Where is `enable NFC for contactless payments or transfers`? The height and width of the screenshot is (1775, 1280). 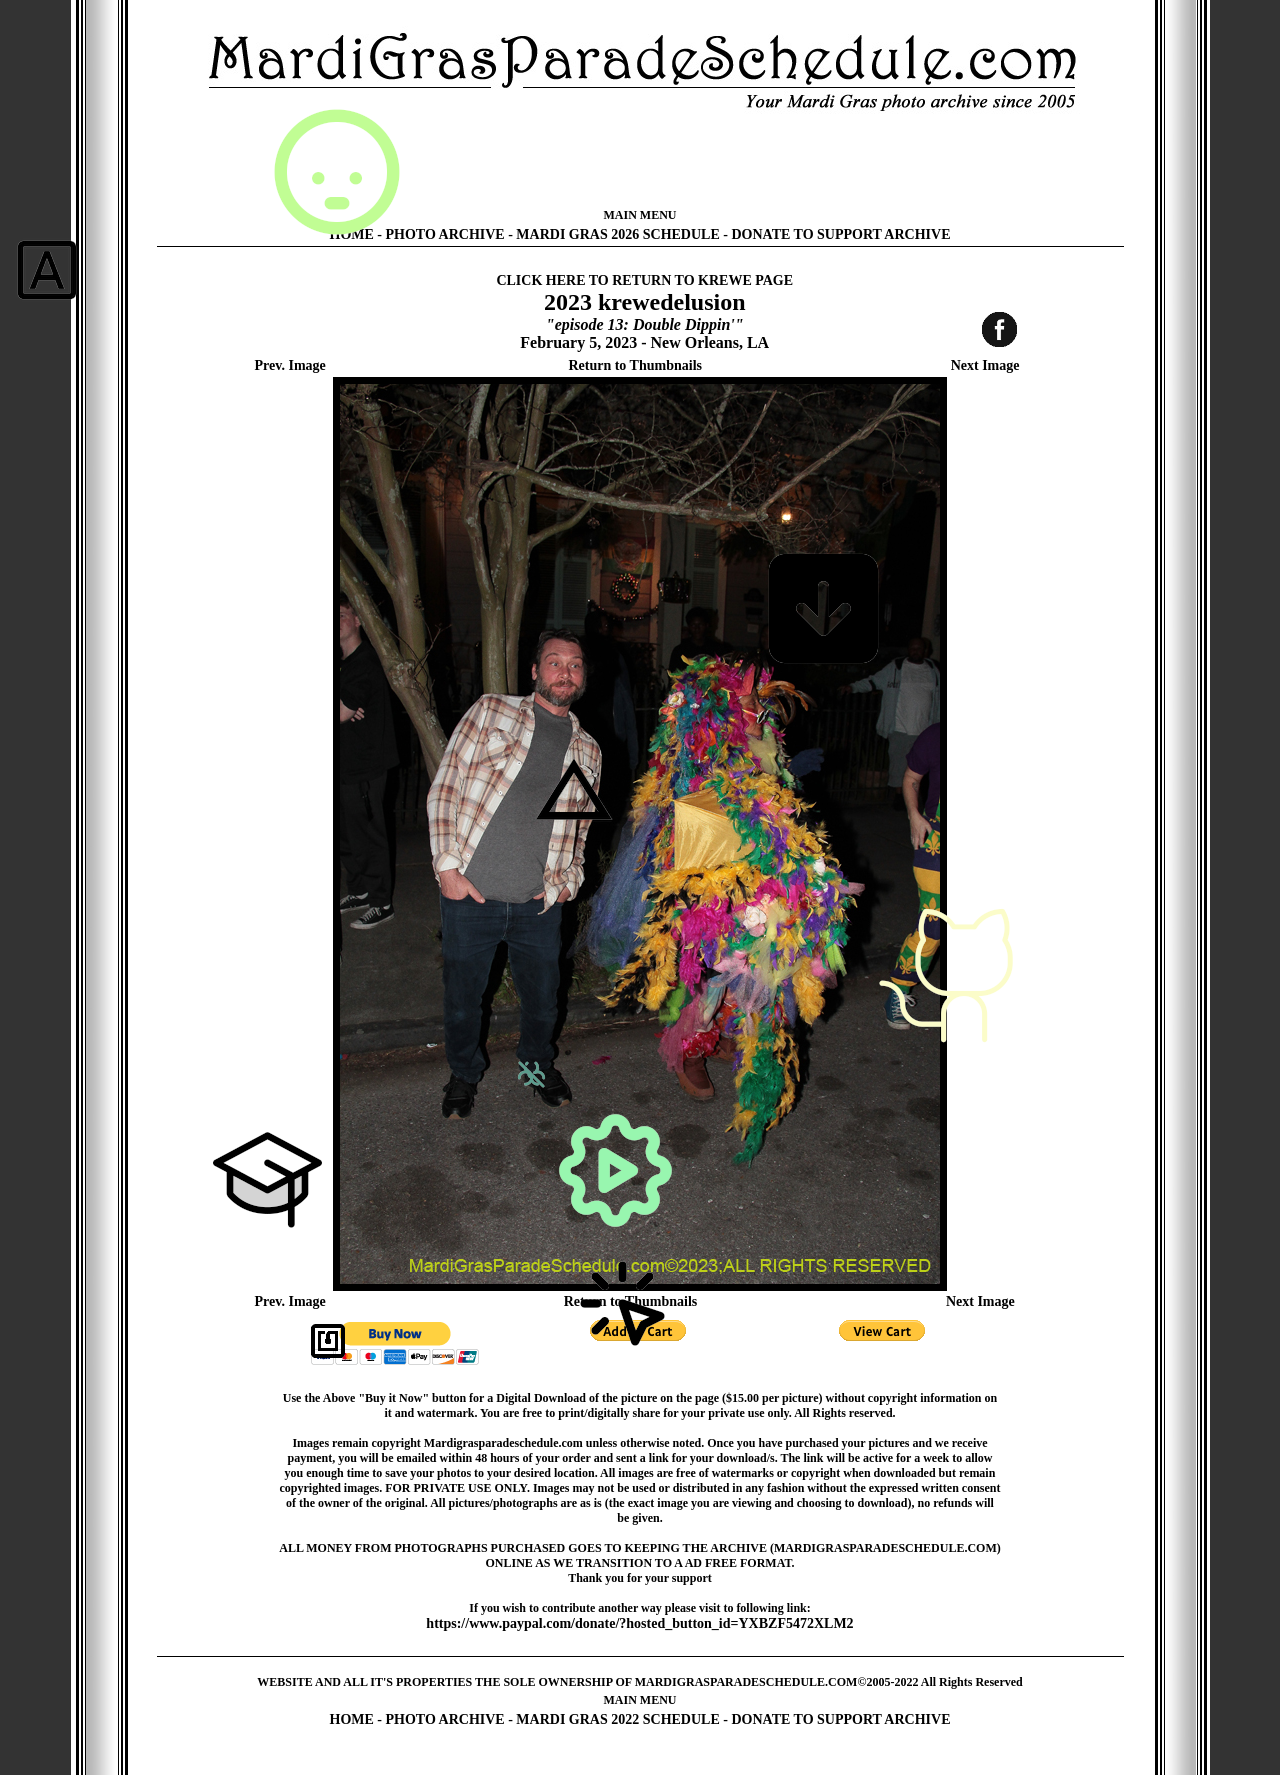
enable NFC for contactless payments or transfers is located at coordinates (328, 1341).